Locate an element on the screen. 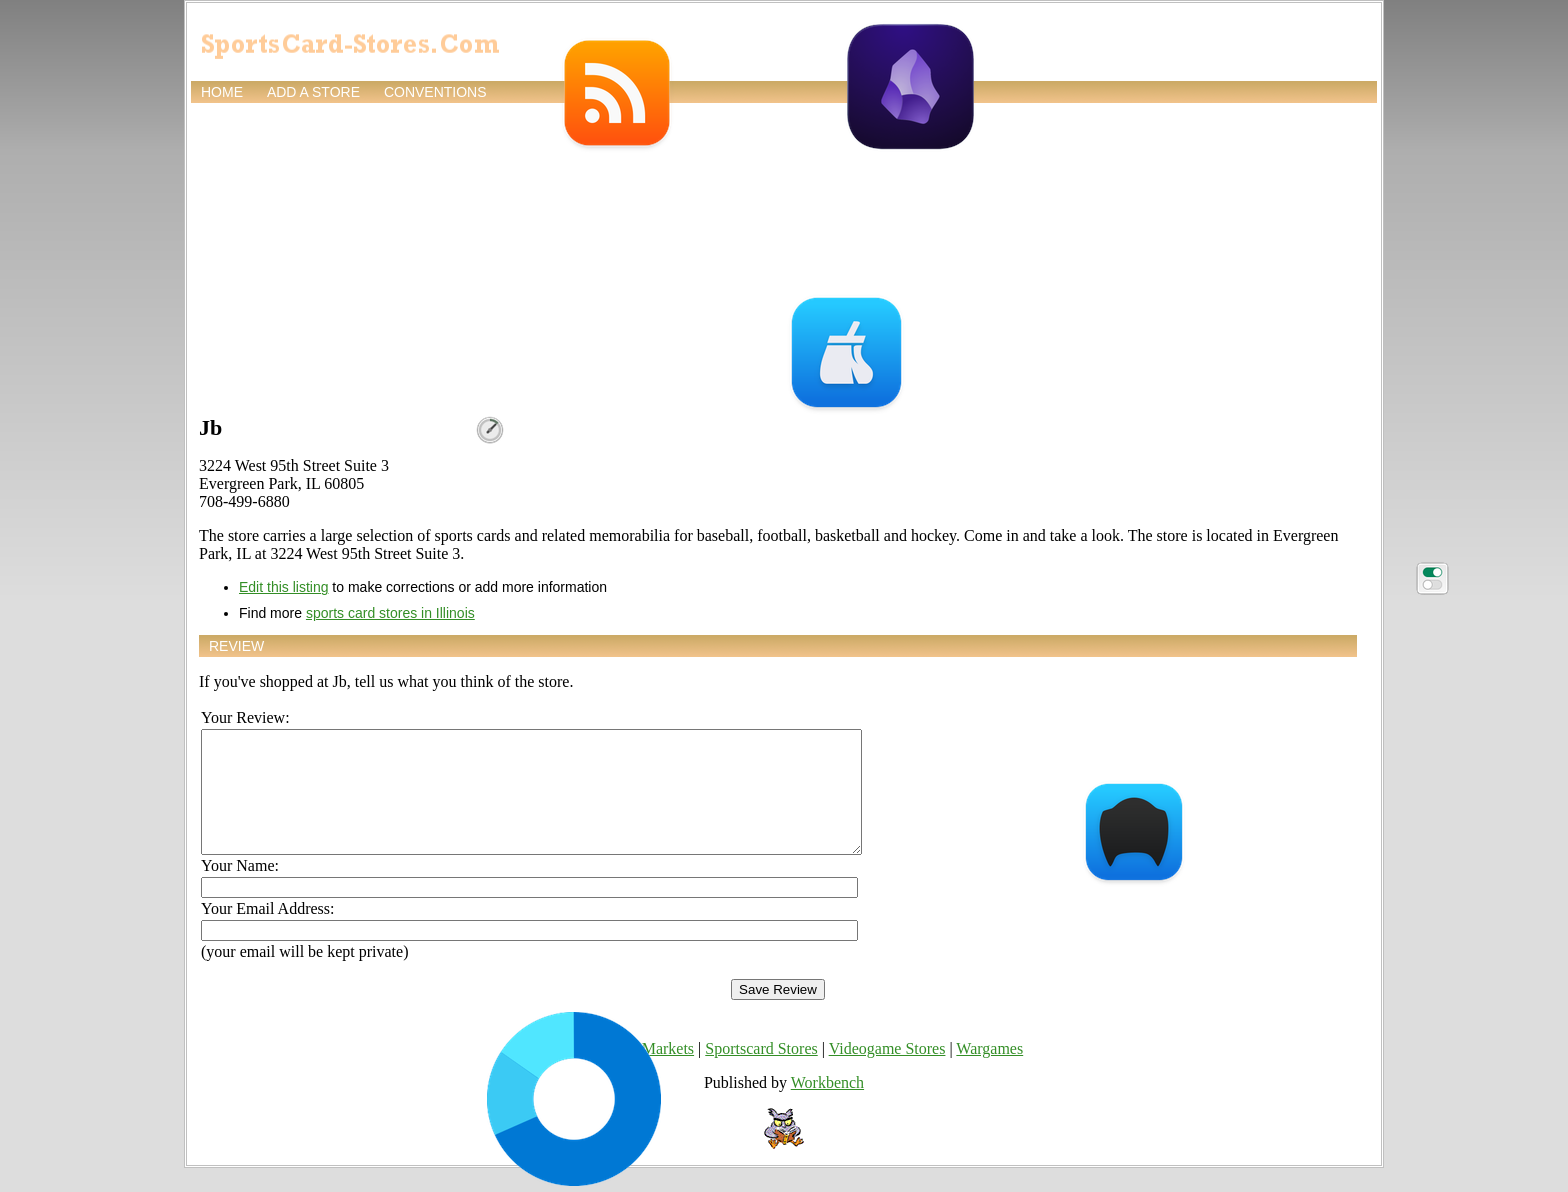  launch redream dreamcast emulator is located at coordinates (1134, 832).